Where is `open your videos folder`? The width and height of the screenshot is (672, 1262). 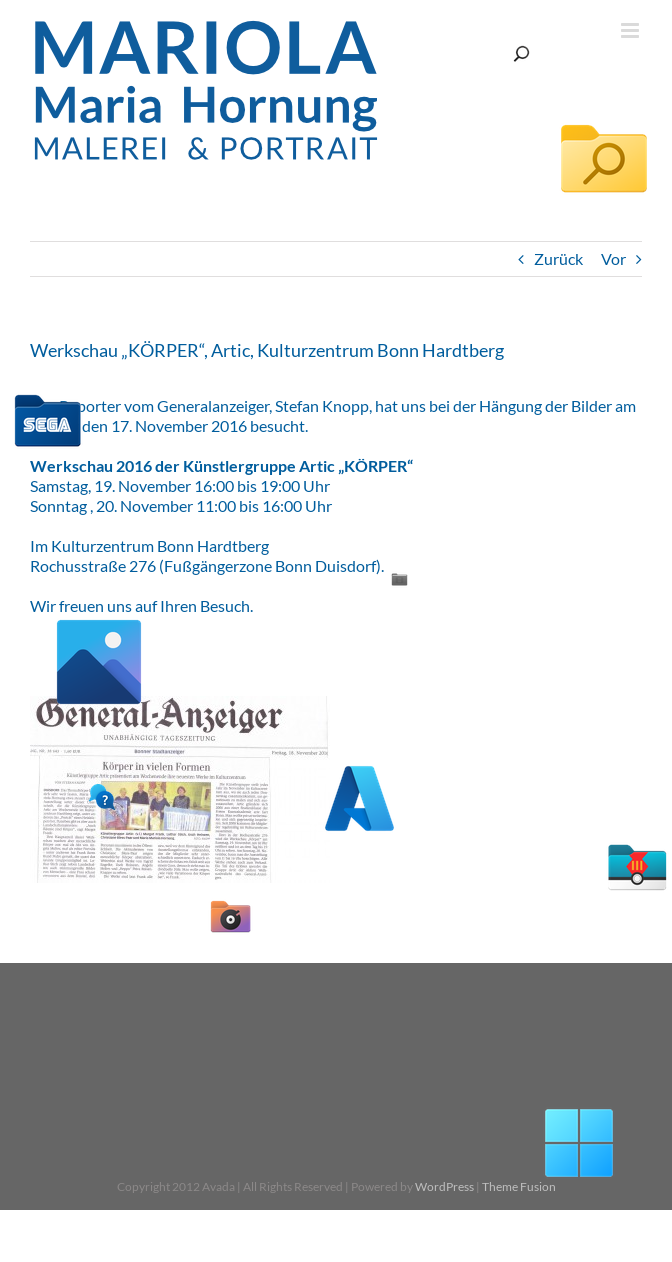
open your videos folder is located at coordinates (399, 579).